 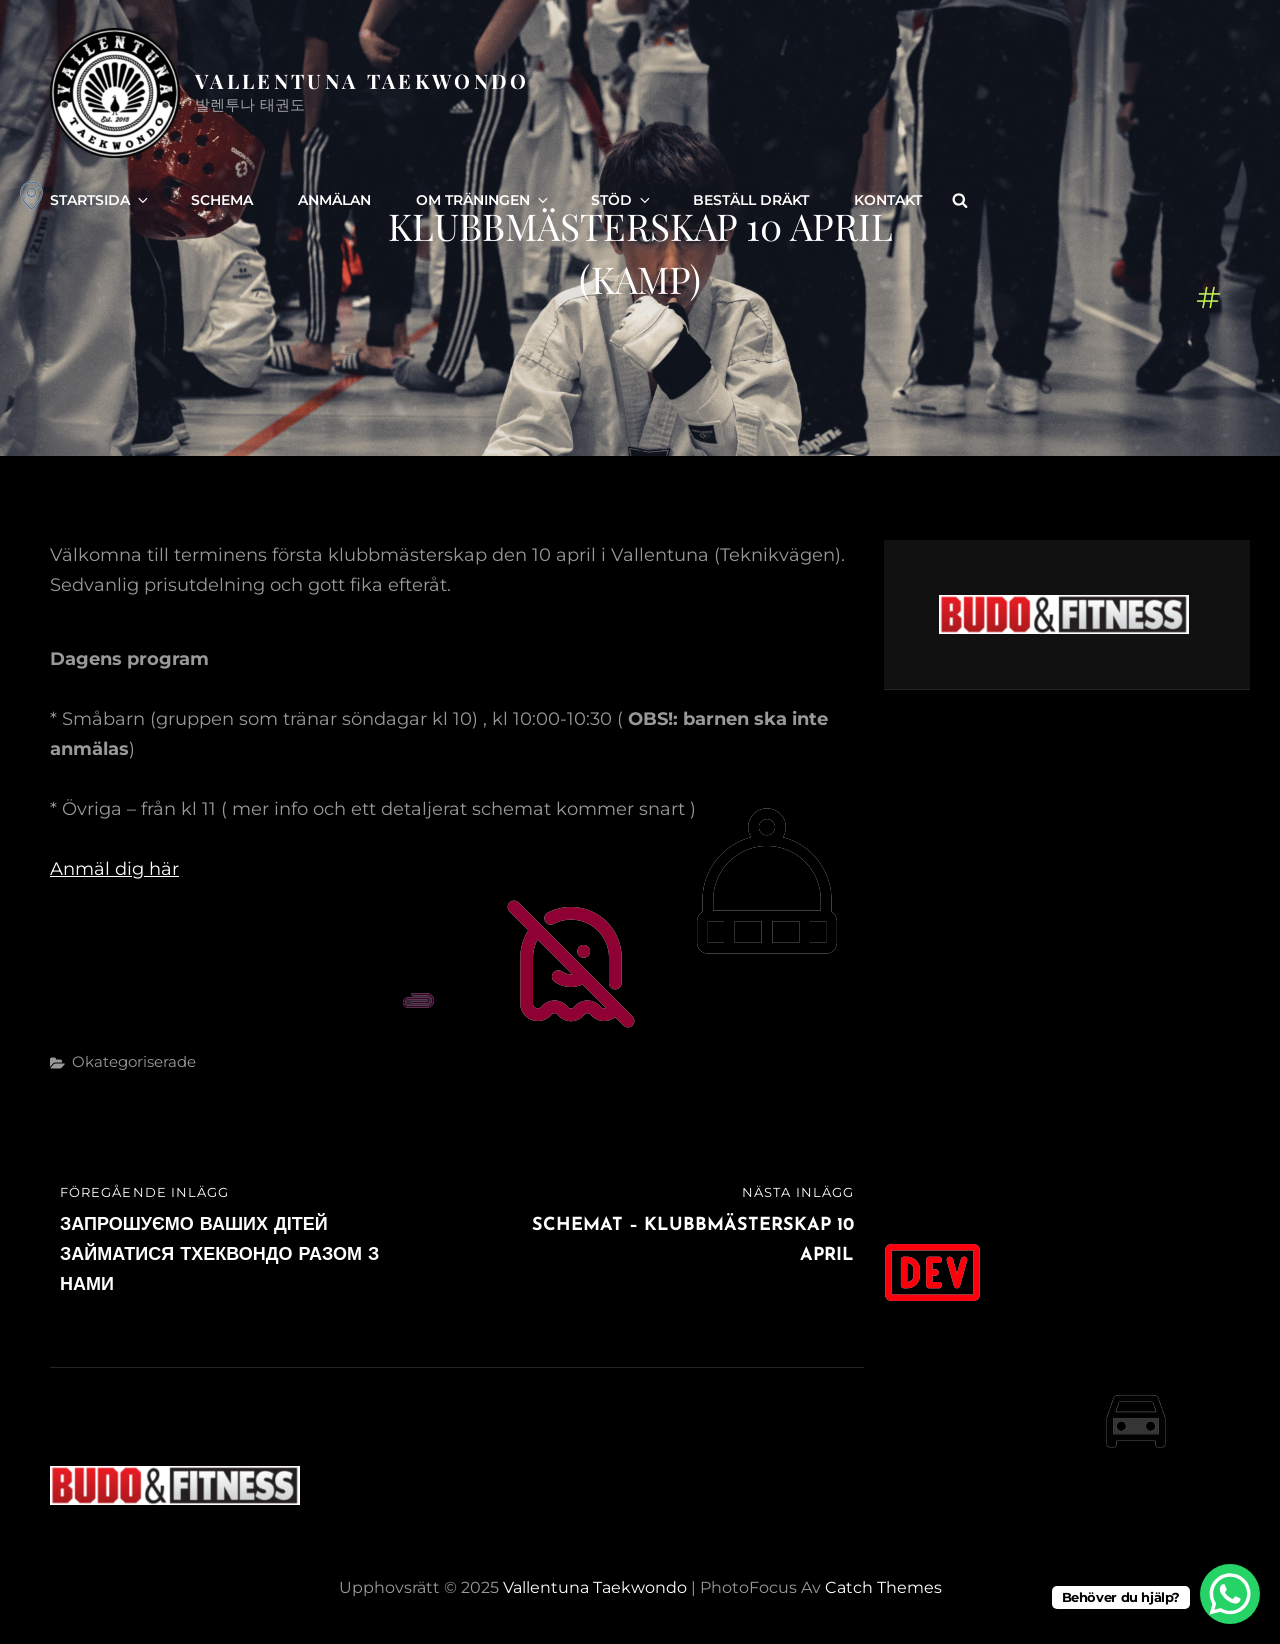 What do you see at coordinates (932, 1272) in the screenshot?
I see `visit dev.to developer community` at bounding box center [932, 1272].